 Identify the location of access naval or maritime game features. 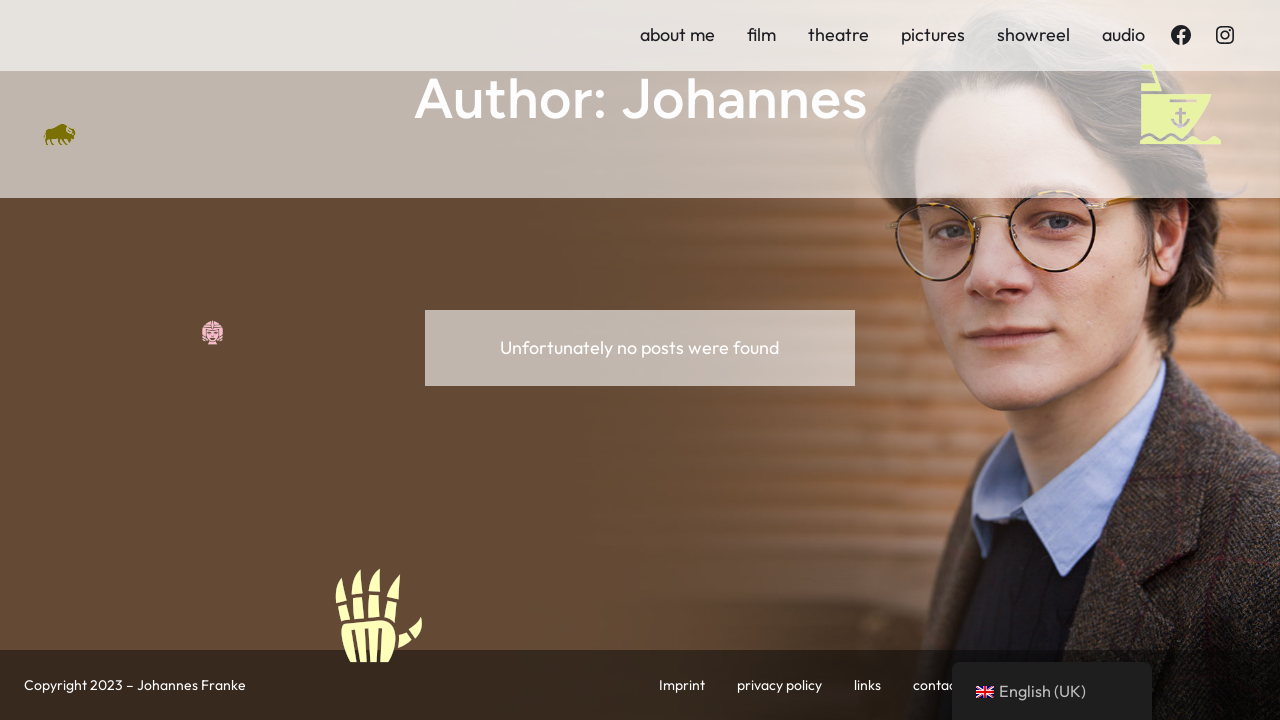
(1180, 103).